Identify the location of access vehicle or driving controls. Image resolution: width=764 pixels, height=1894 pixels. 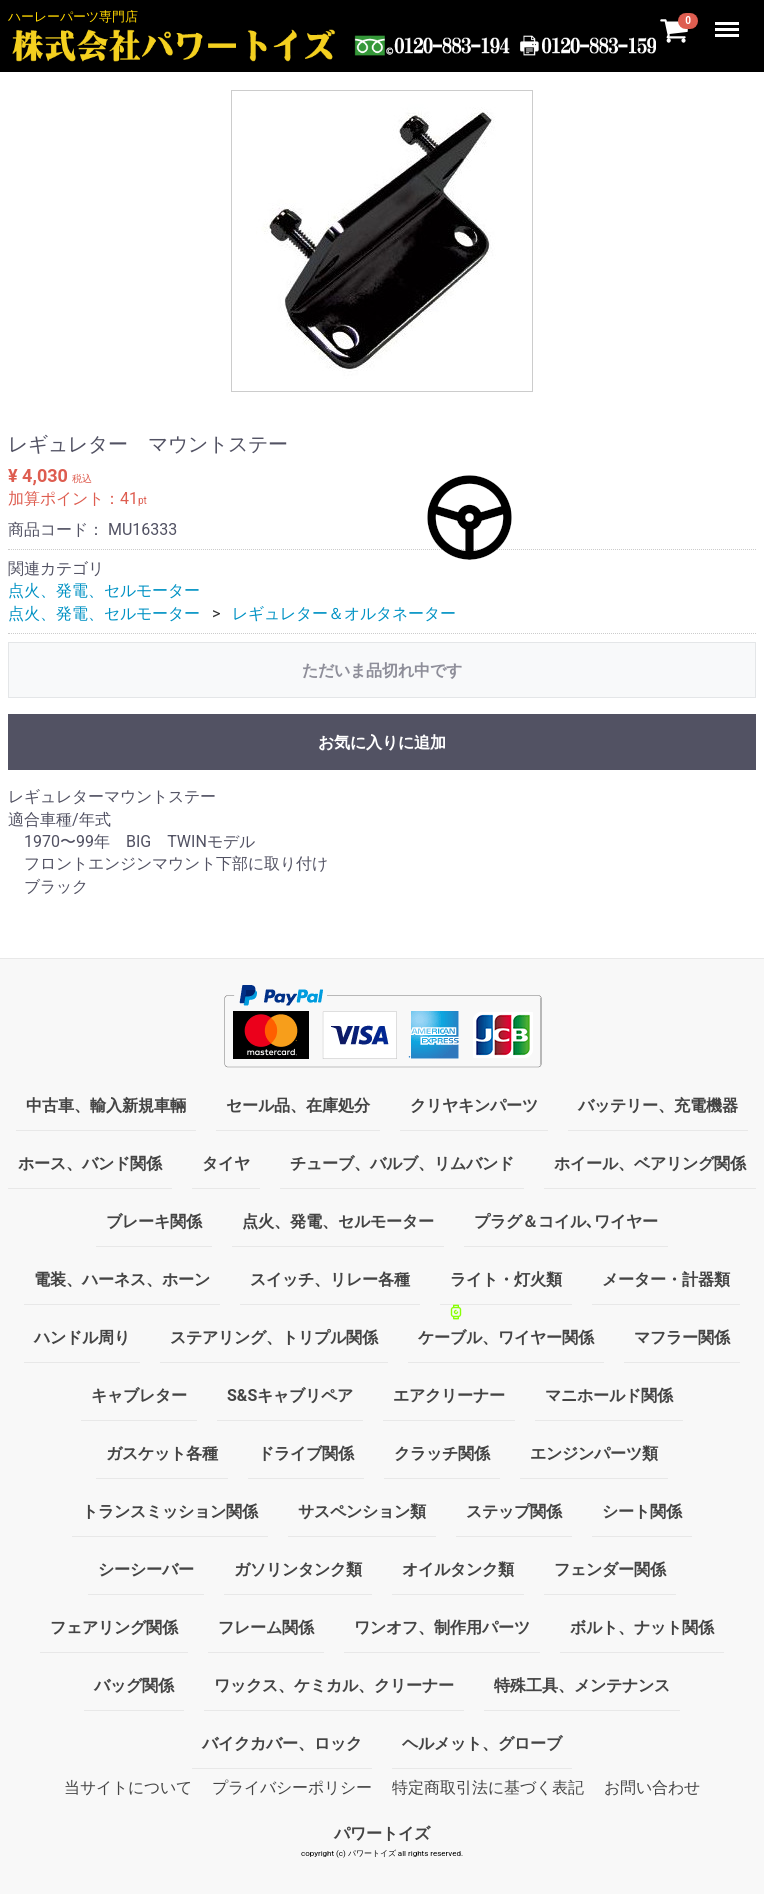
(469, 517).